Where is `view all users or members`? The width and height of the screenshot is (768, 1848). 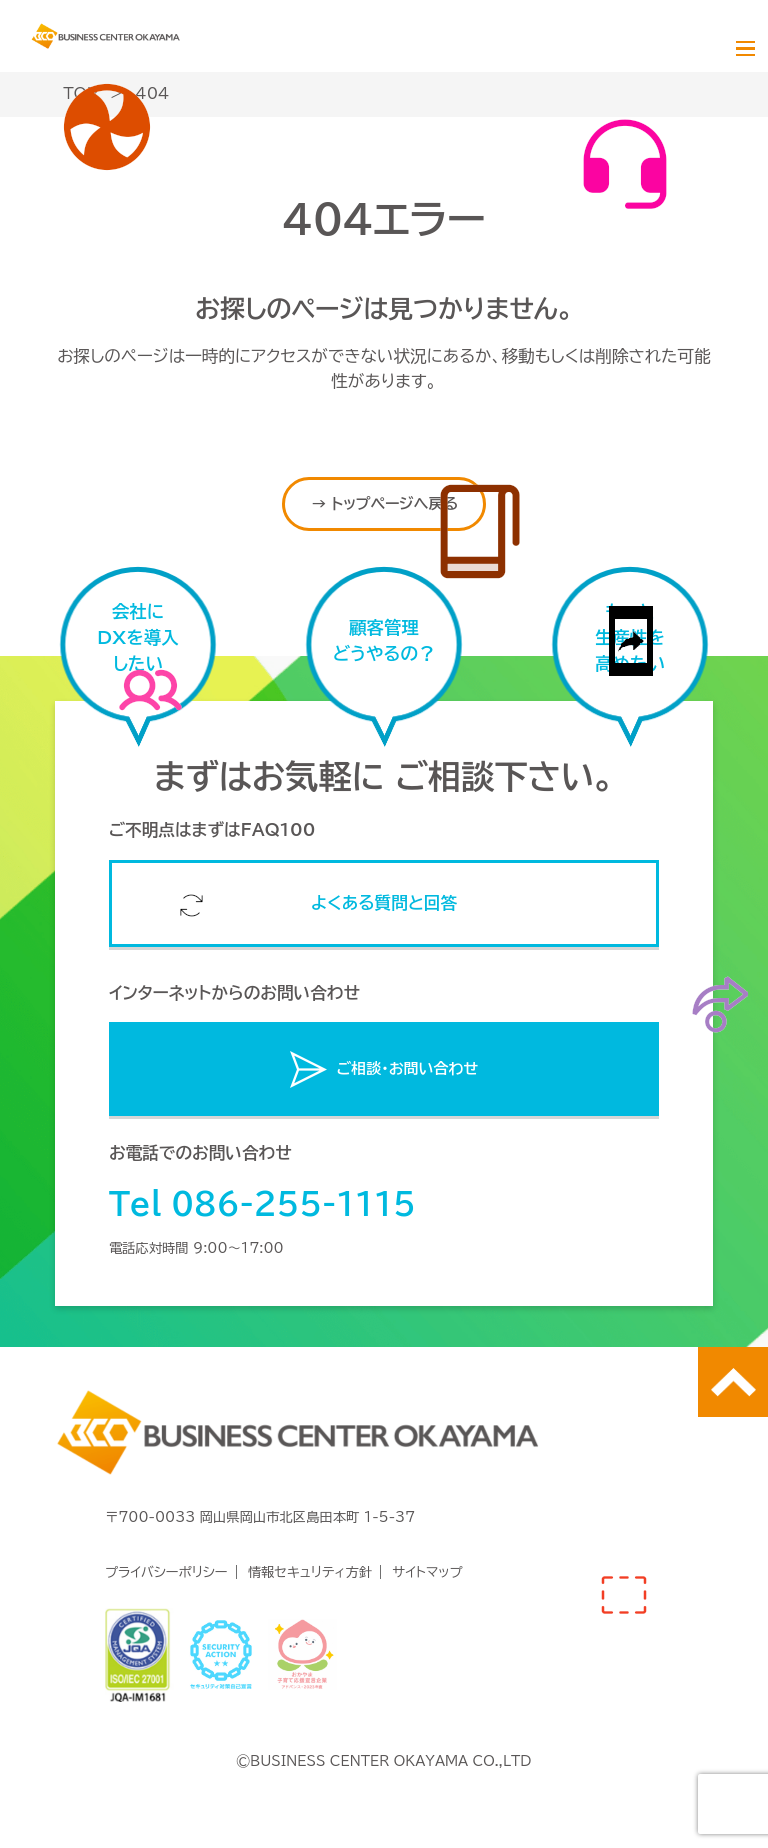 view all users or members is located at coordinates (150, 690).